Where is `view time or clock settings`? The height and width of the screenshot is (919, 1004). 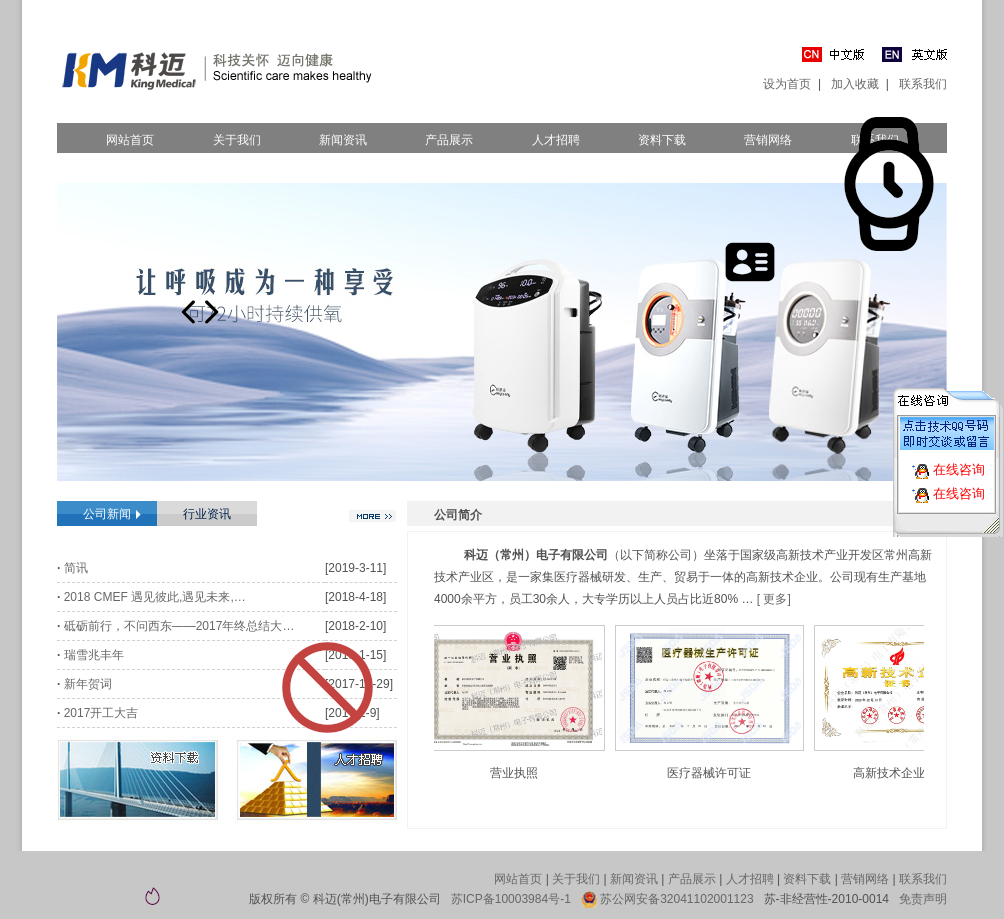
view time or clock settings is located at coordinates (889, 184).